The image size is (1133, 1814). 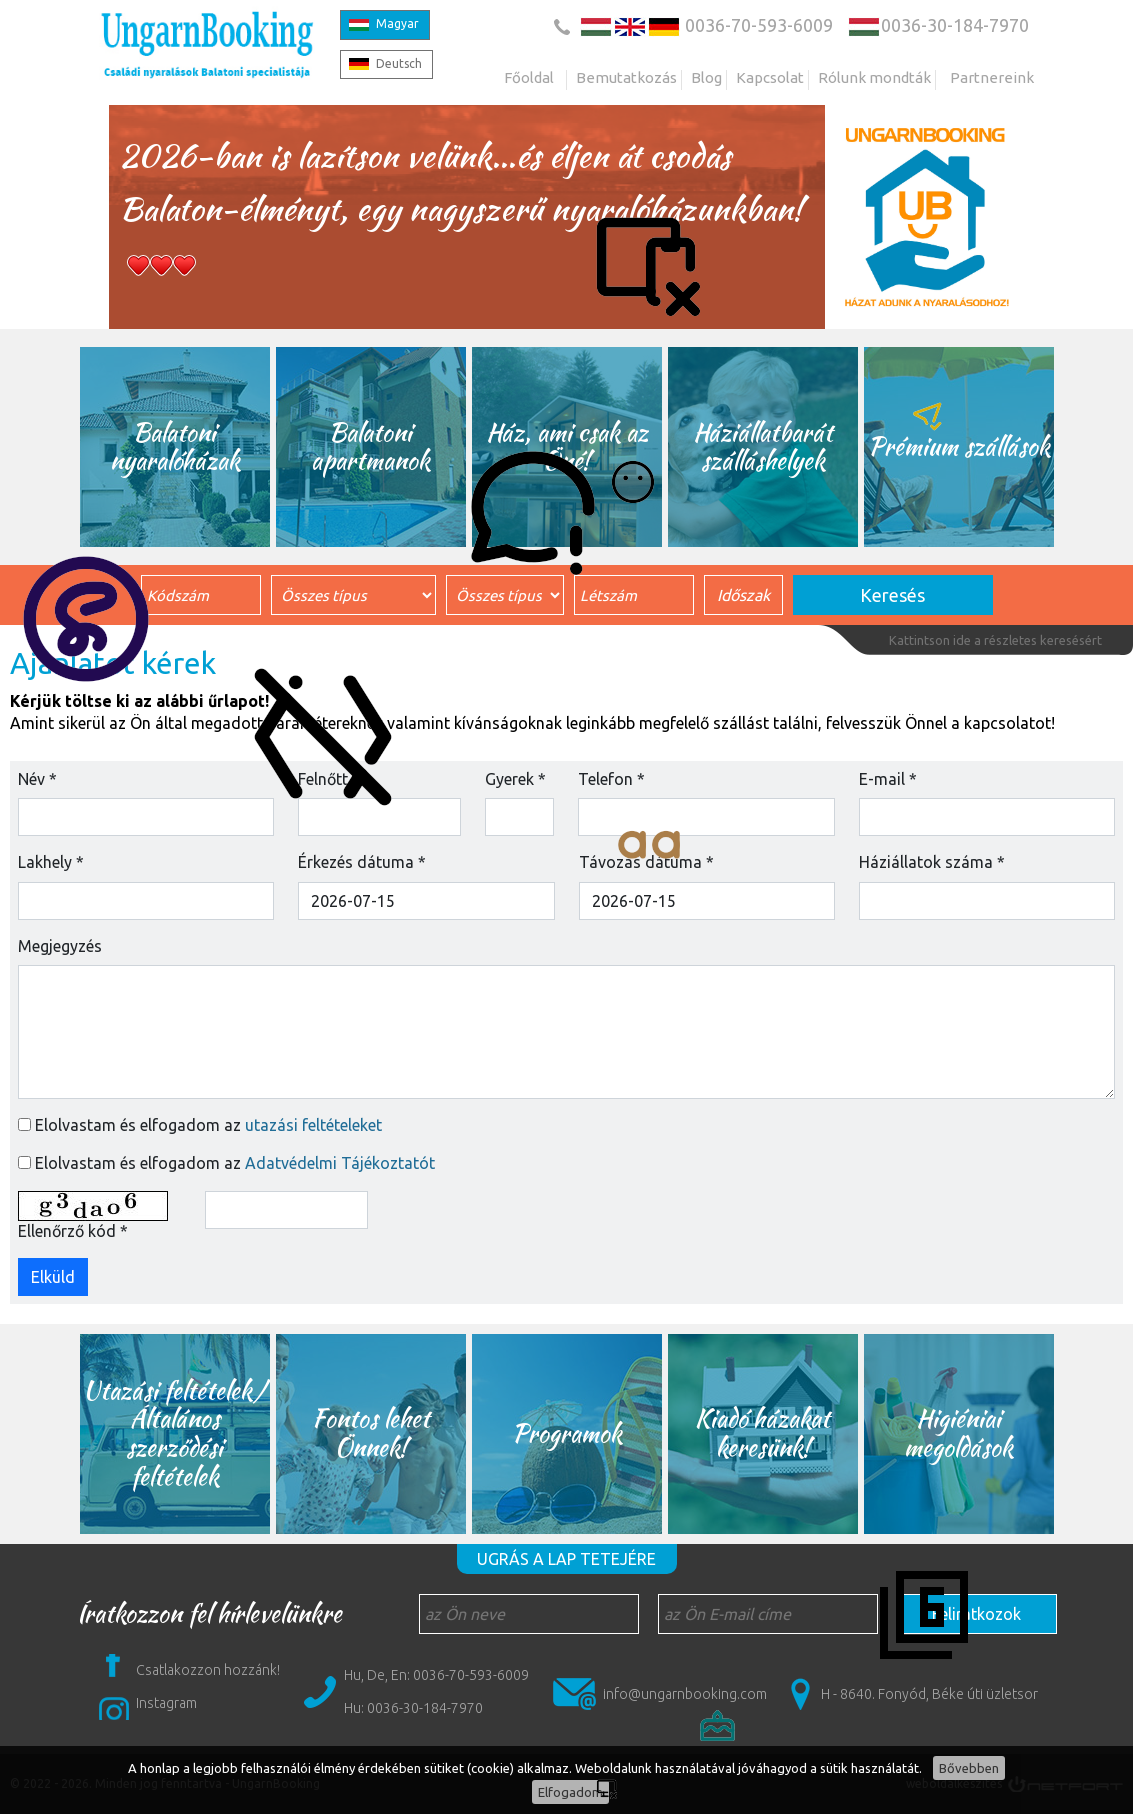 I want to click on neutral feedback or reaction option, so click(x=633, y=482).